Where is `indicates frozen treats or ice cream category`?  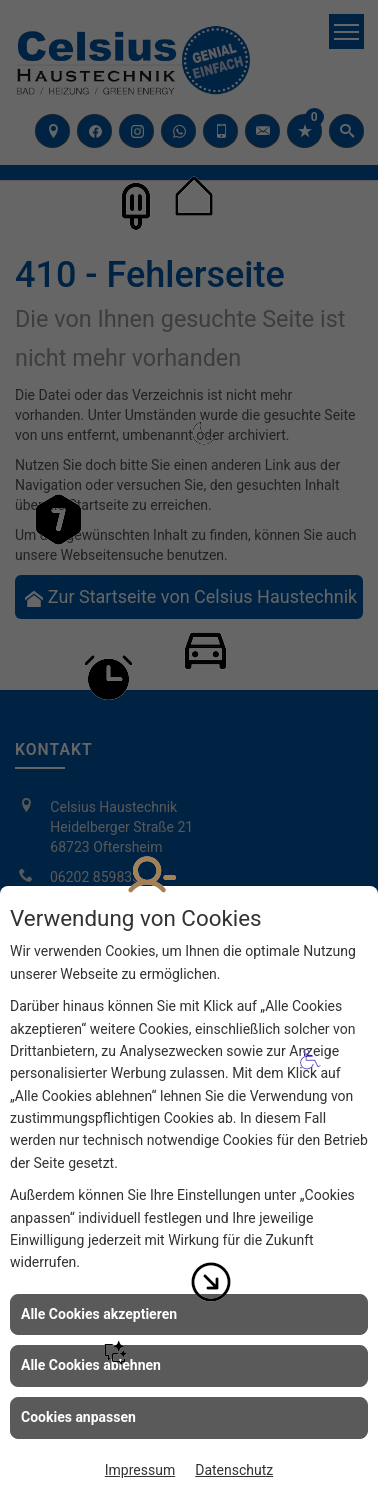 indicates frozen treats or ice cream category is located at coordinates (136, 206).